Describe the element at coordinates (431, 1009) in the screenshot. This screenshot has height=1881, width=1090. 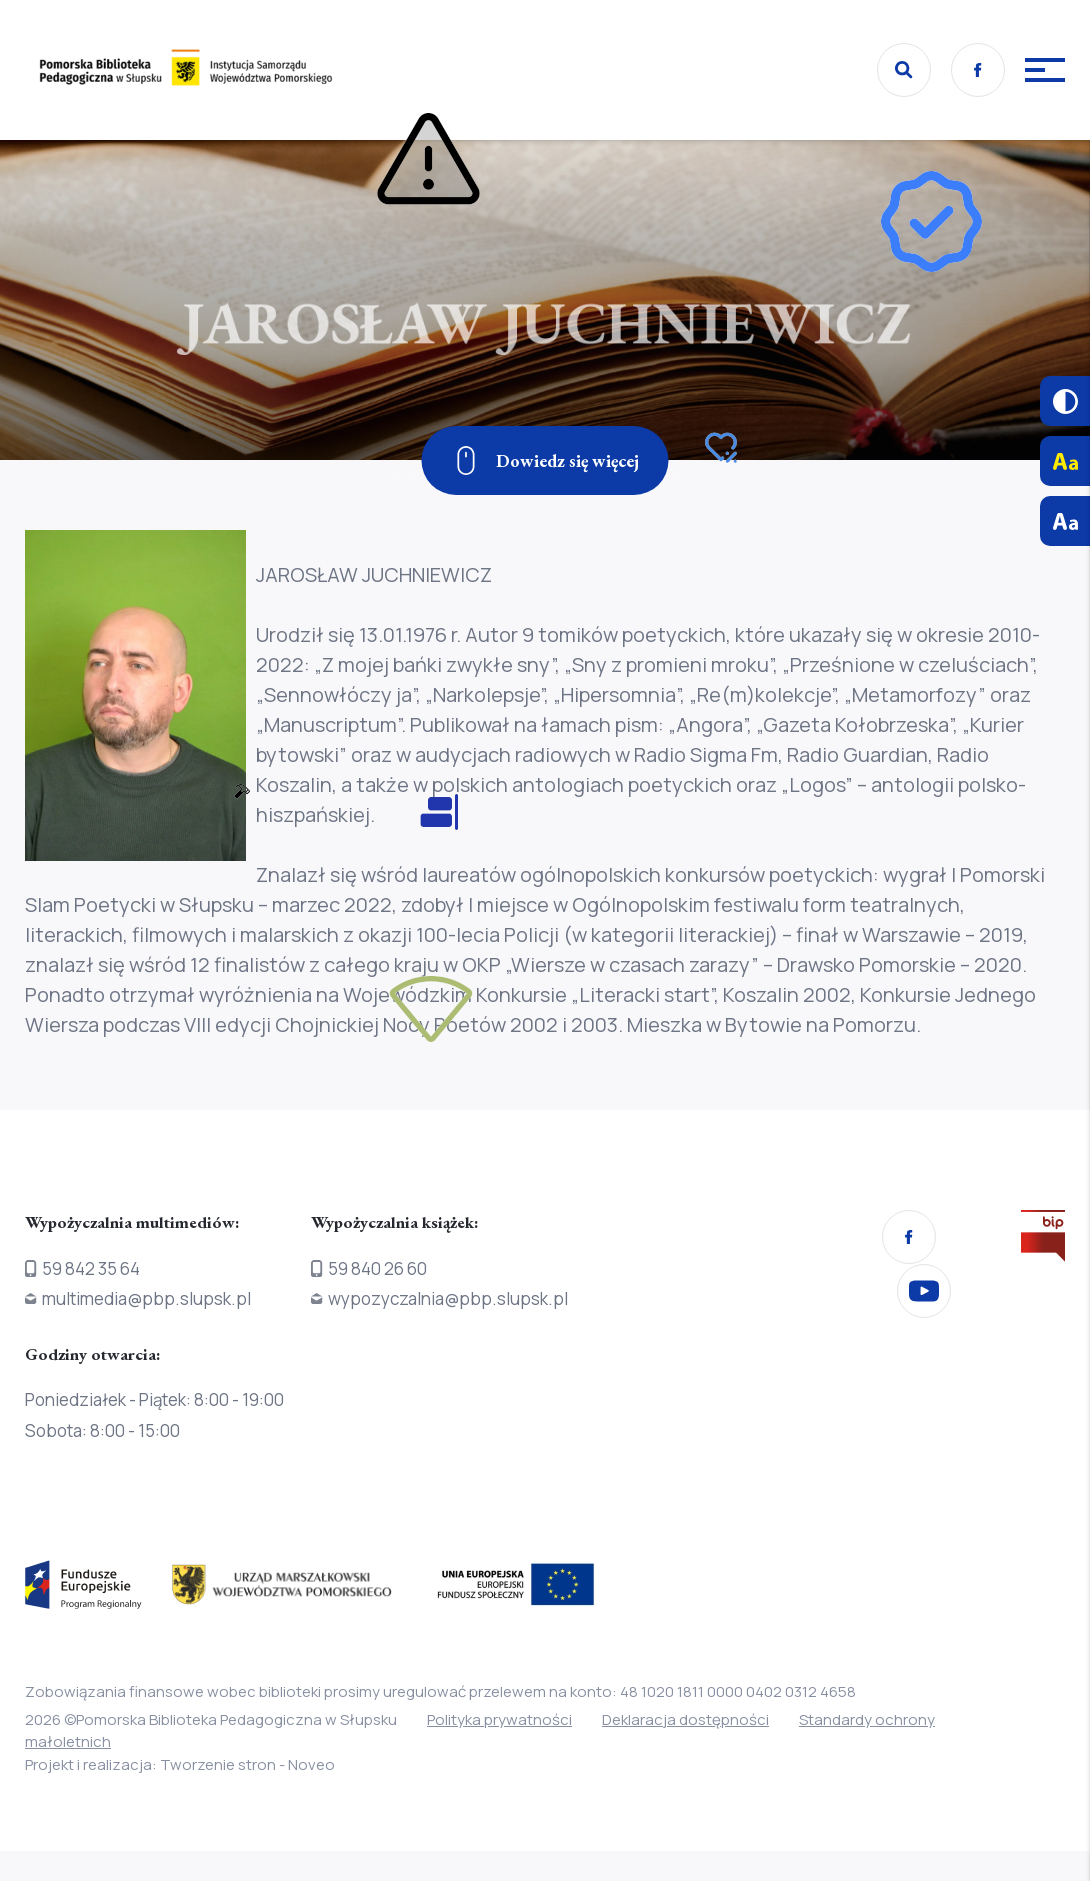
I see `no wifi signal available` at that location.